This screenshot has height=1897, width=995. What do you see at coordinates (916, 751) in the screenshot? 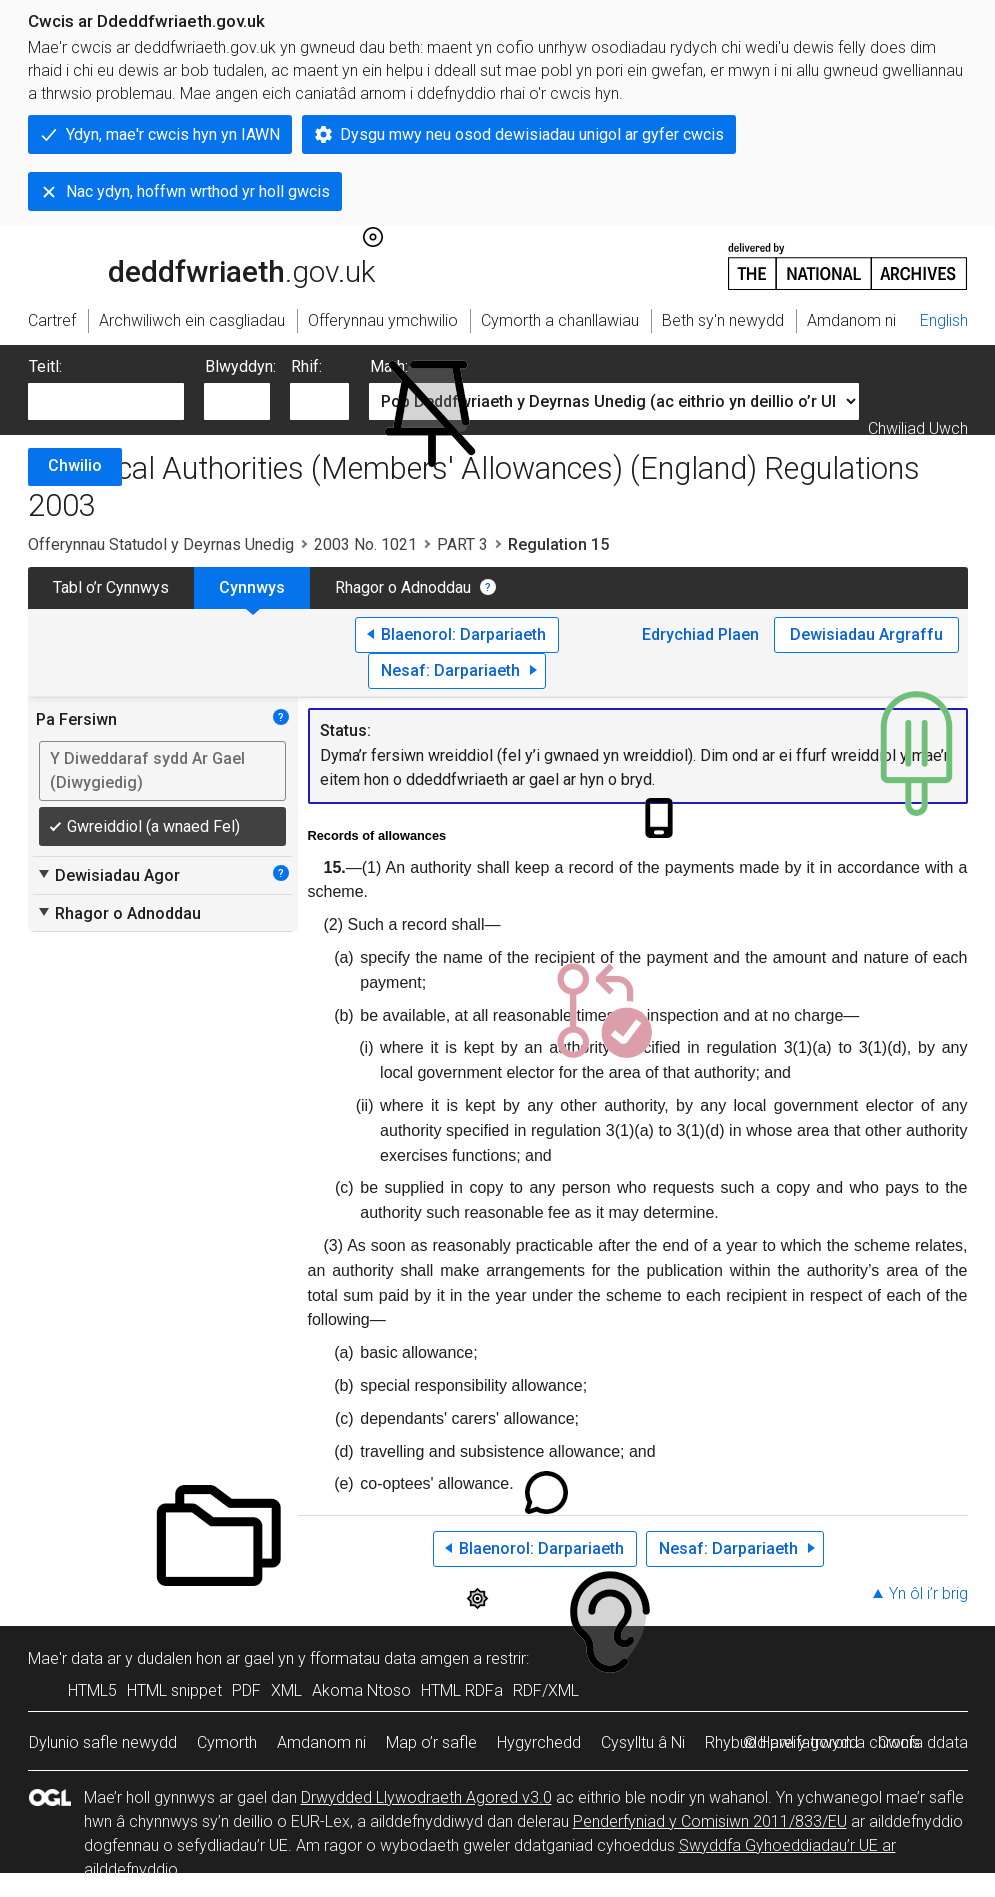
I see `indicates summer or seasonal content` at bounding box center [916, 751].